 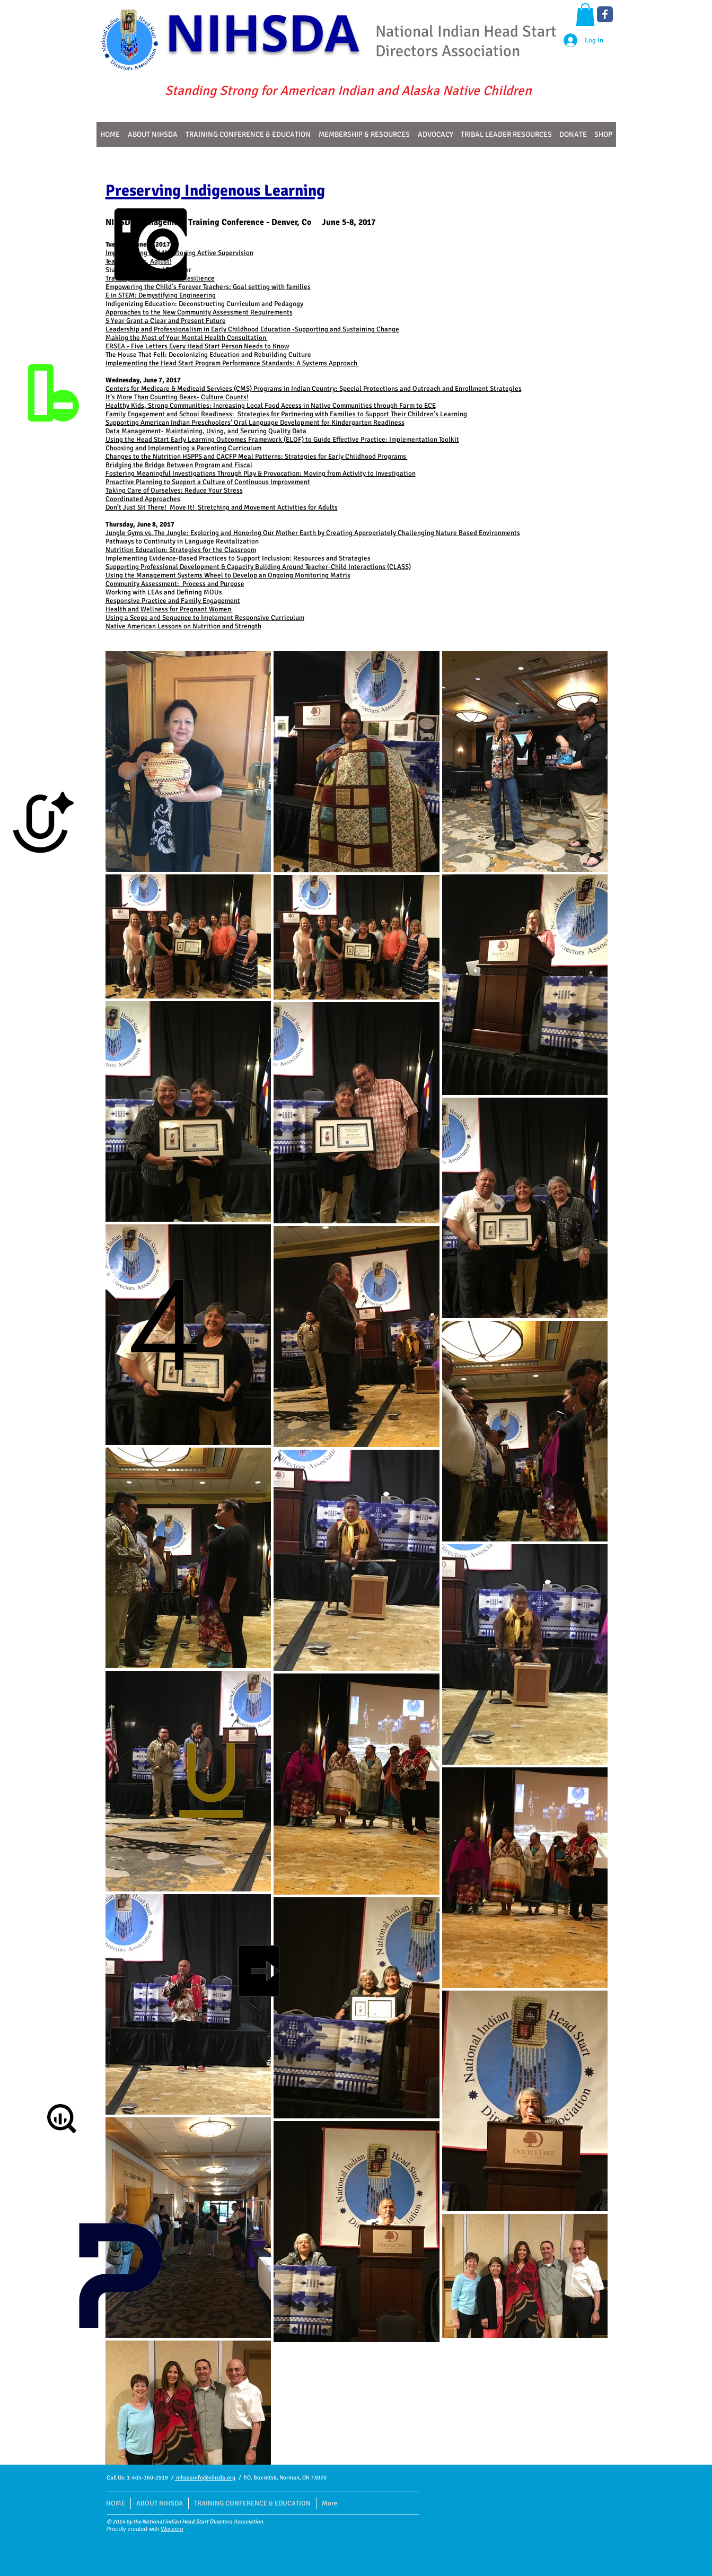 I want to click on delete a column from a table or spreadsheet, so click(x=50, y=393).